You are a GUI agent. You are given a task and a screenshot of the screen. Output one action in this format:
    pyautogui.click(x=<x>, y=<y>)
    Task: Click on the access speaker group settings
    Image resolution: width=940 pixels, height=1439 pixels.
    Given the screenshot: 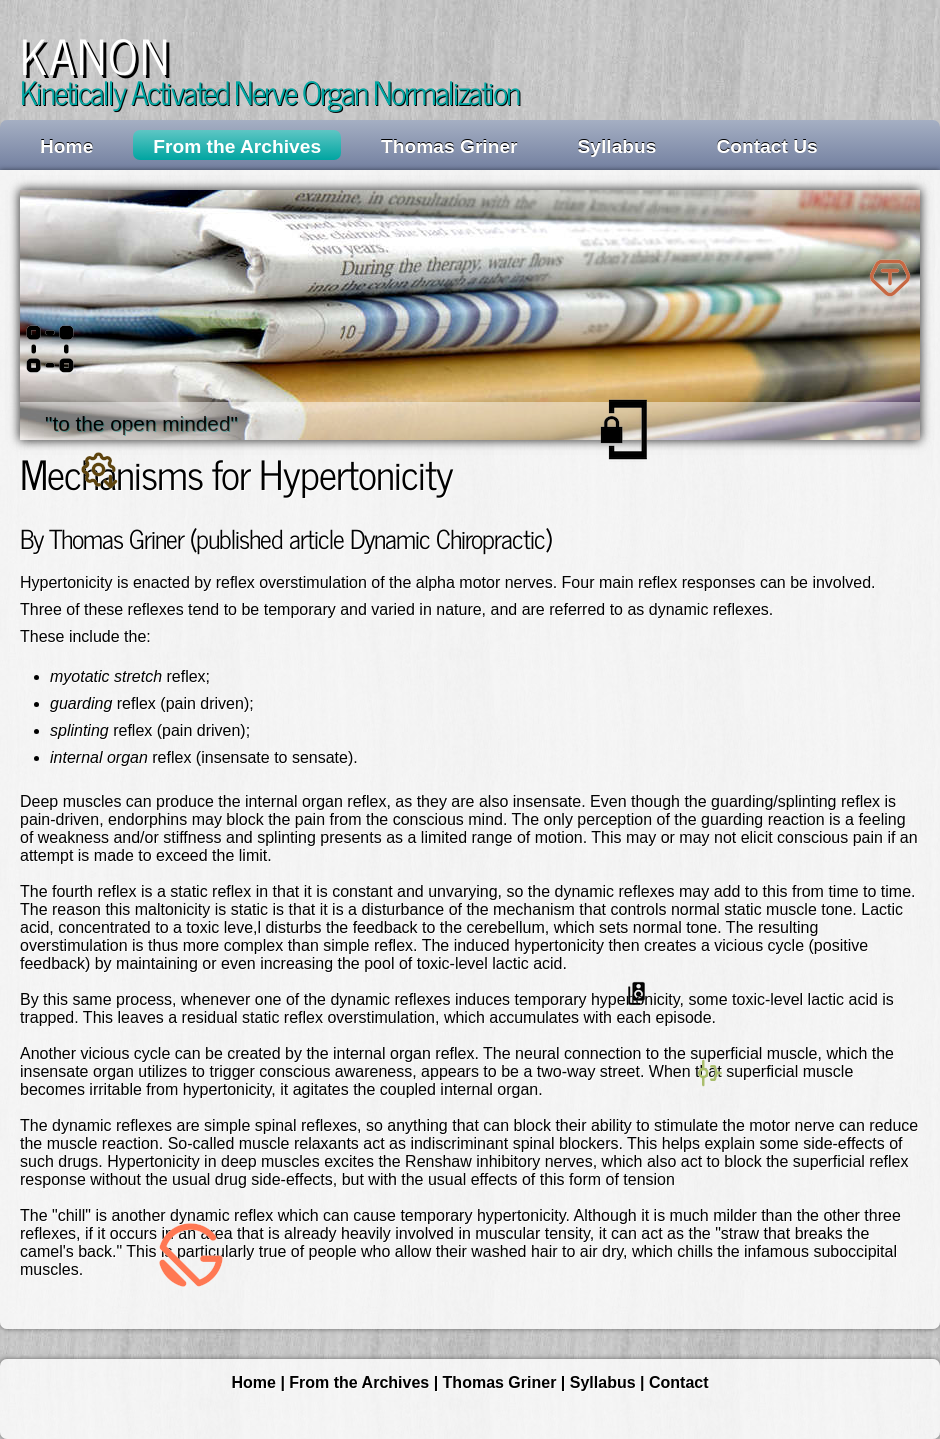 What is the action you would take?
    pyautogui.click(x=636, y=993)
    